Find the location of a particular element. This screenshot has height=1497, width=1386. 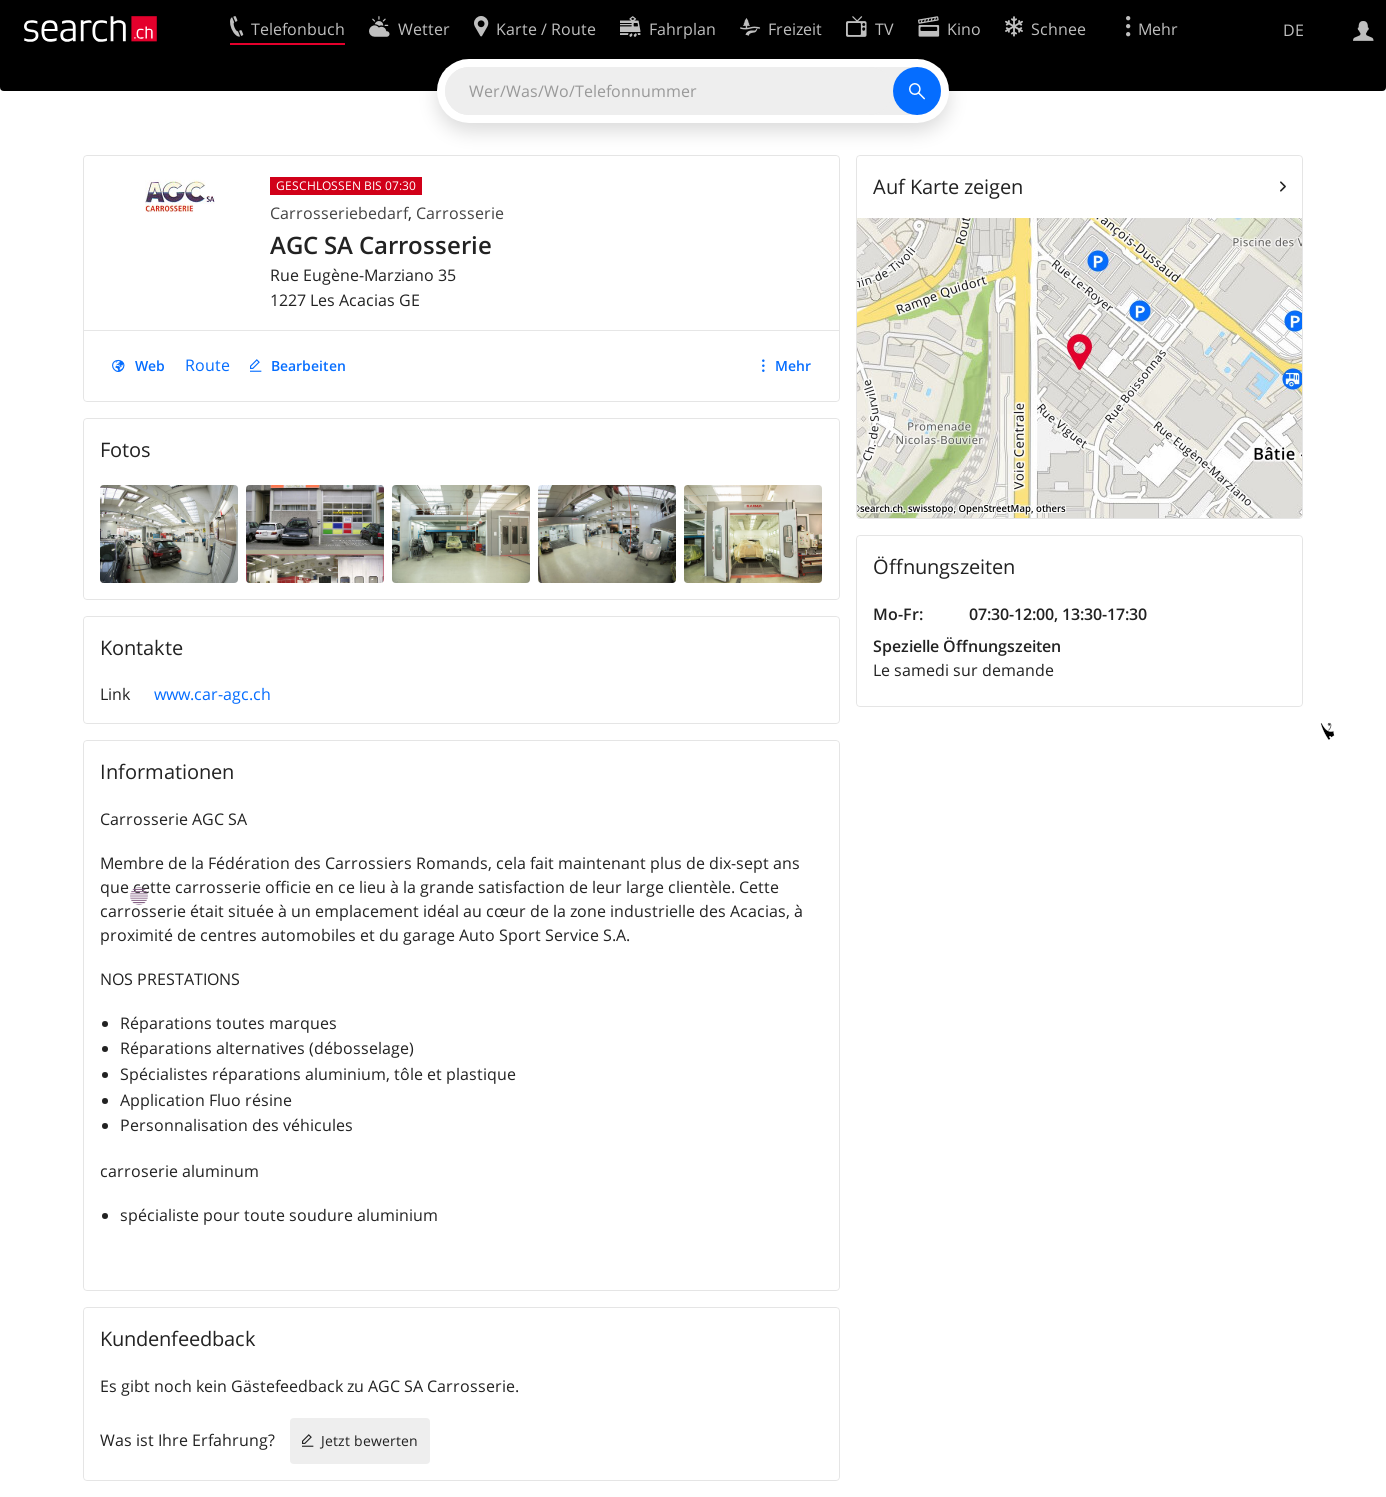

represents a holographic or 3D display element is located at coordinates (139, 896).